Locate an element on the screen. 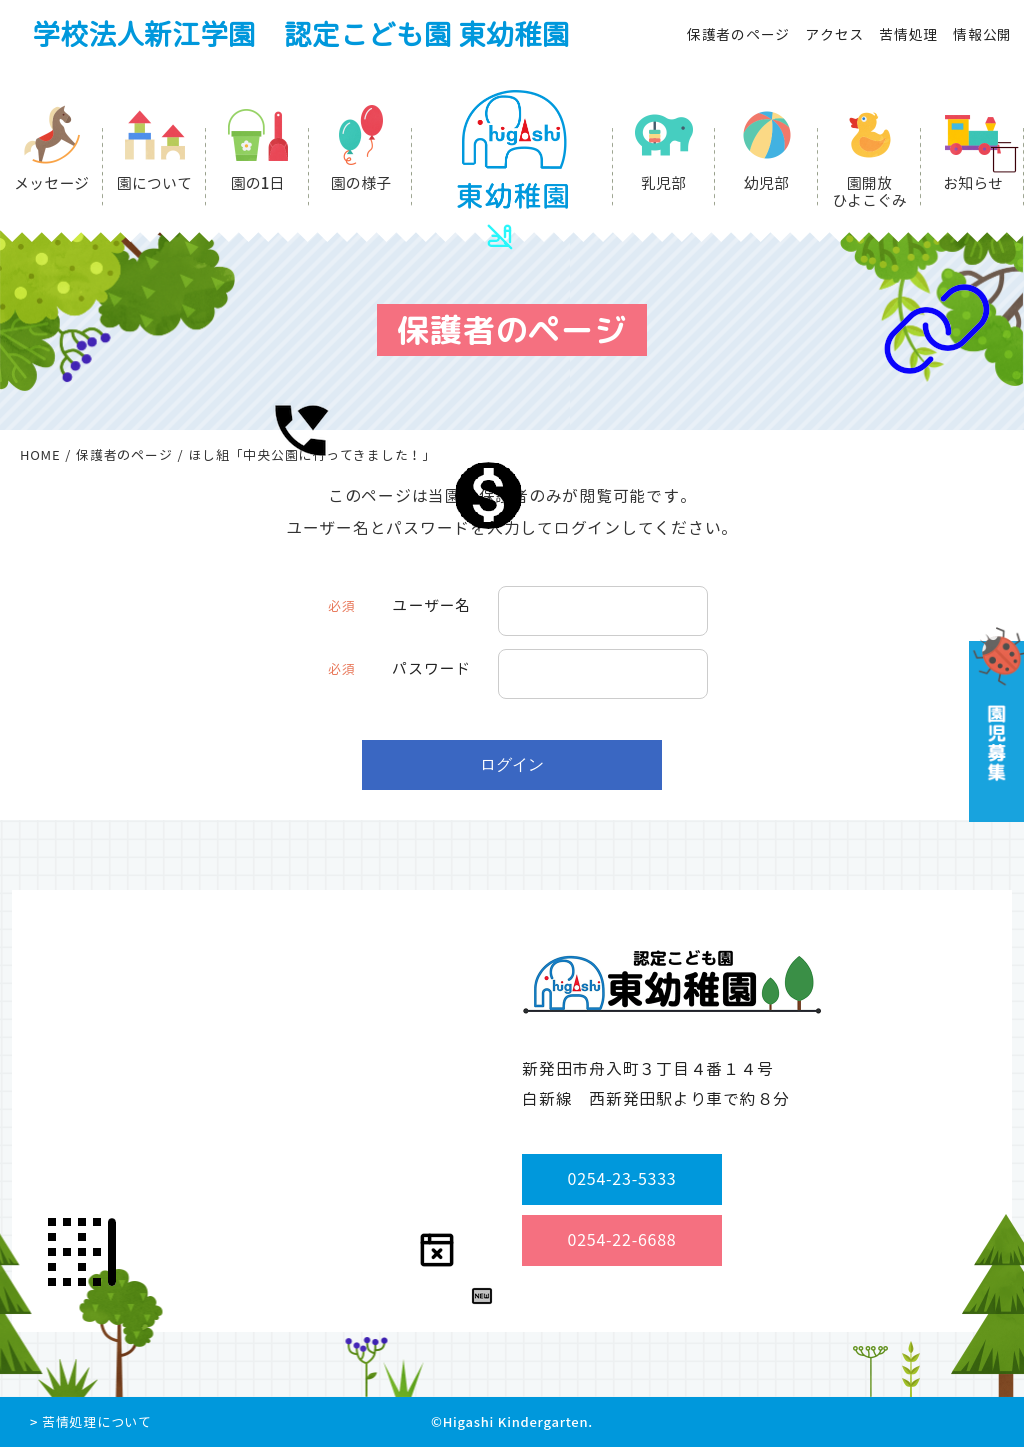 Image resolution: width=1024 pixels, height=1447 pixels. close browser window or tab is located at coordinates (437, 1250).